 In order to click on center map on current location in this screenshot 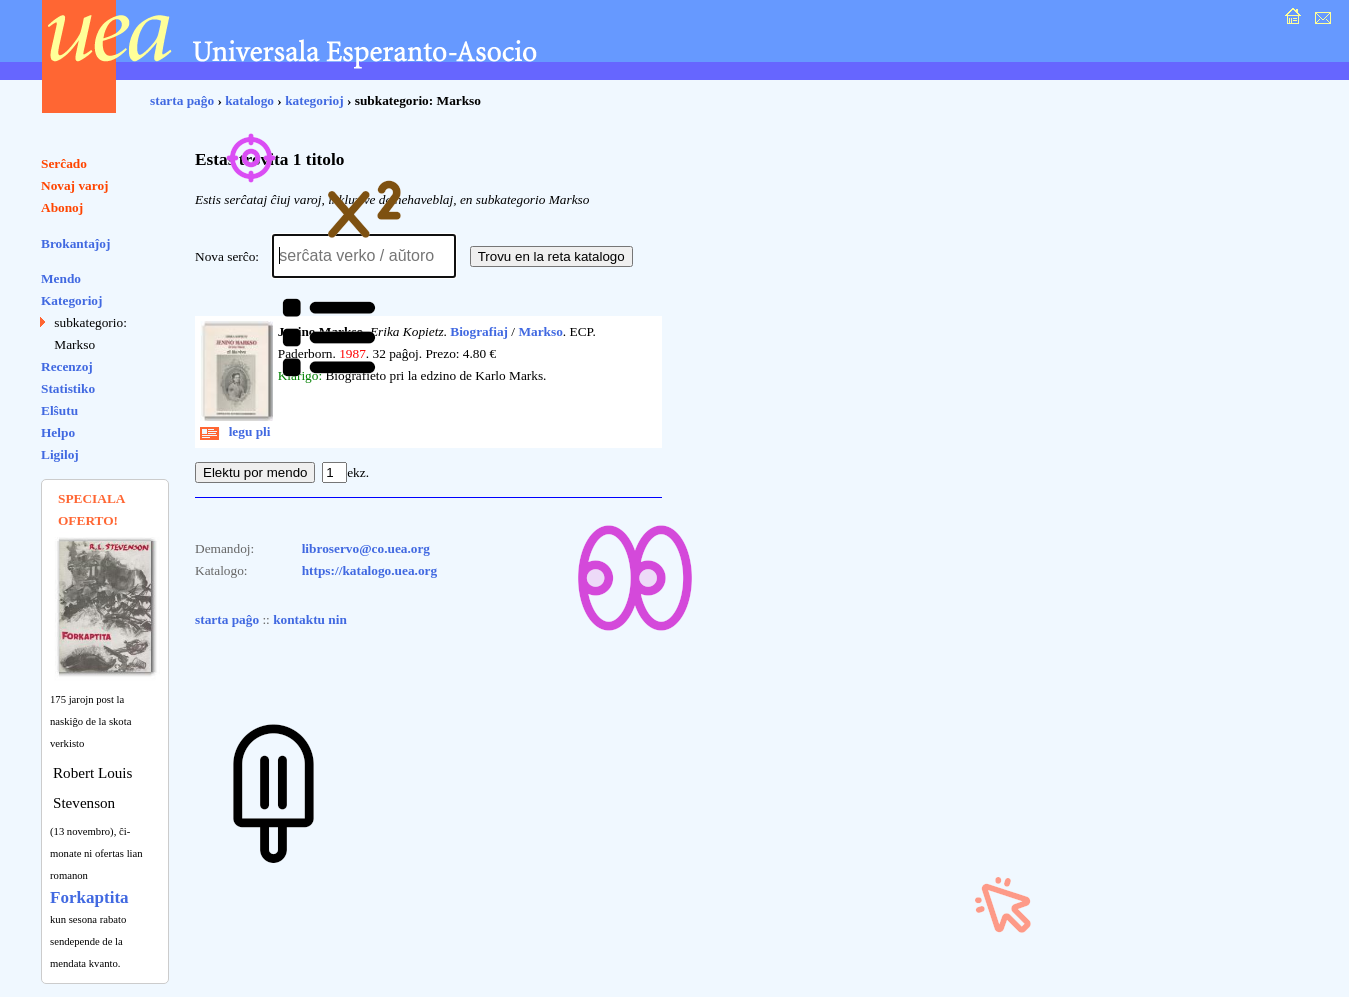, I will do `click(251, 158)`.